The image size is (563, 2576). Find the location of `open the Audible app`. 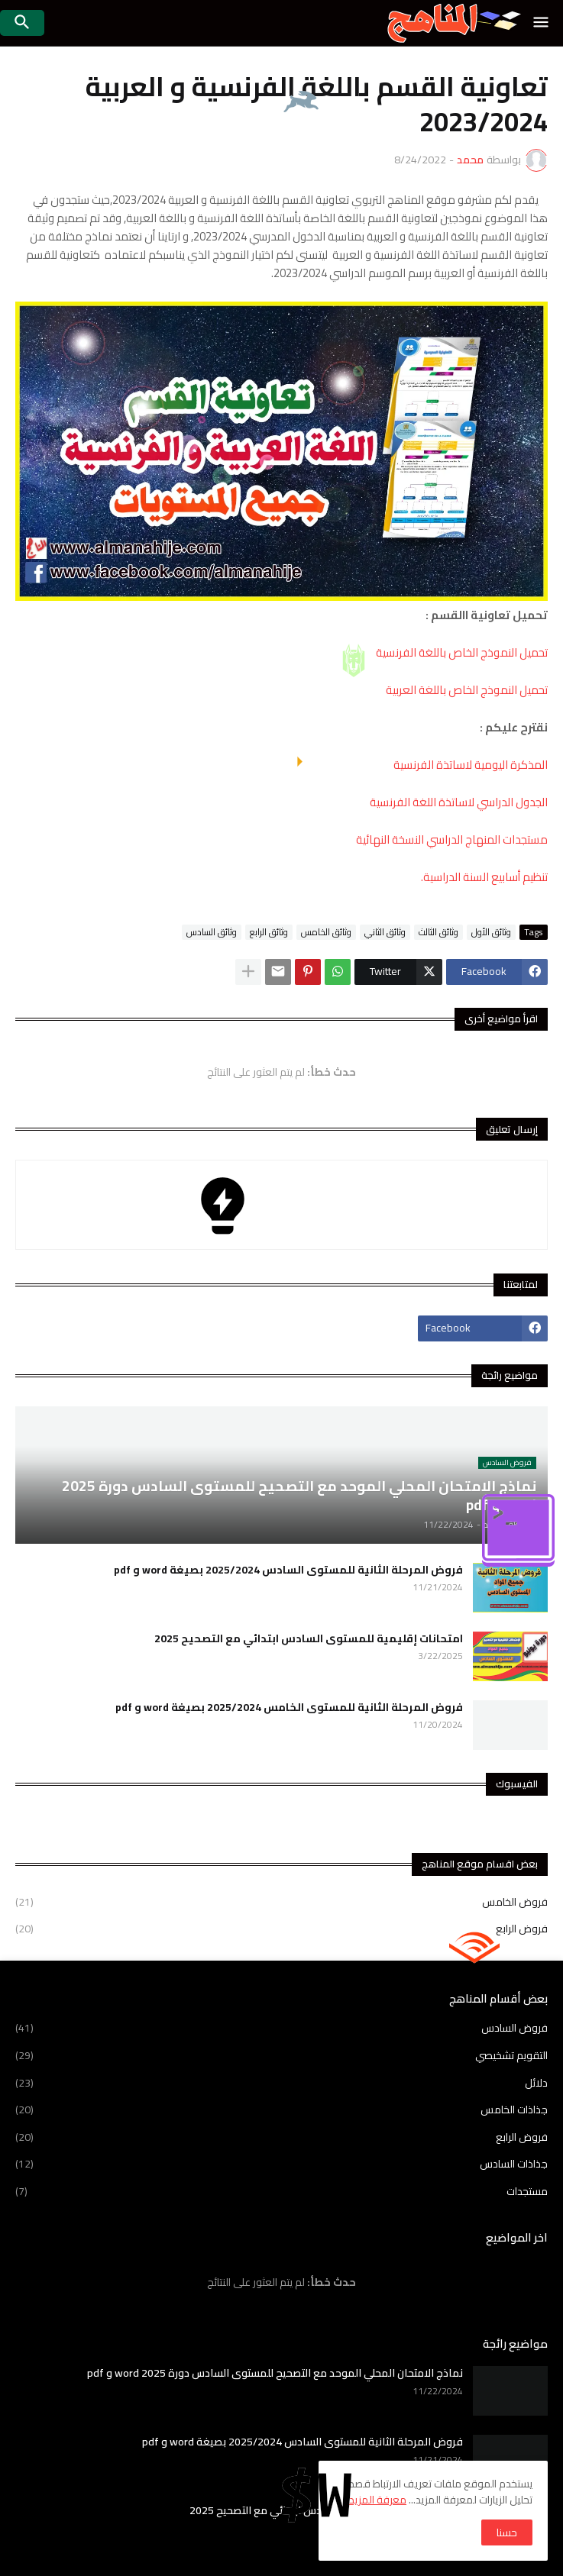

open the Audible app is located at coordinates (474, 1948).